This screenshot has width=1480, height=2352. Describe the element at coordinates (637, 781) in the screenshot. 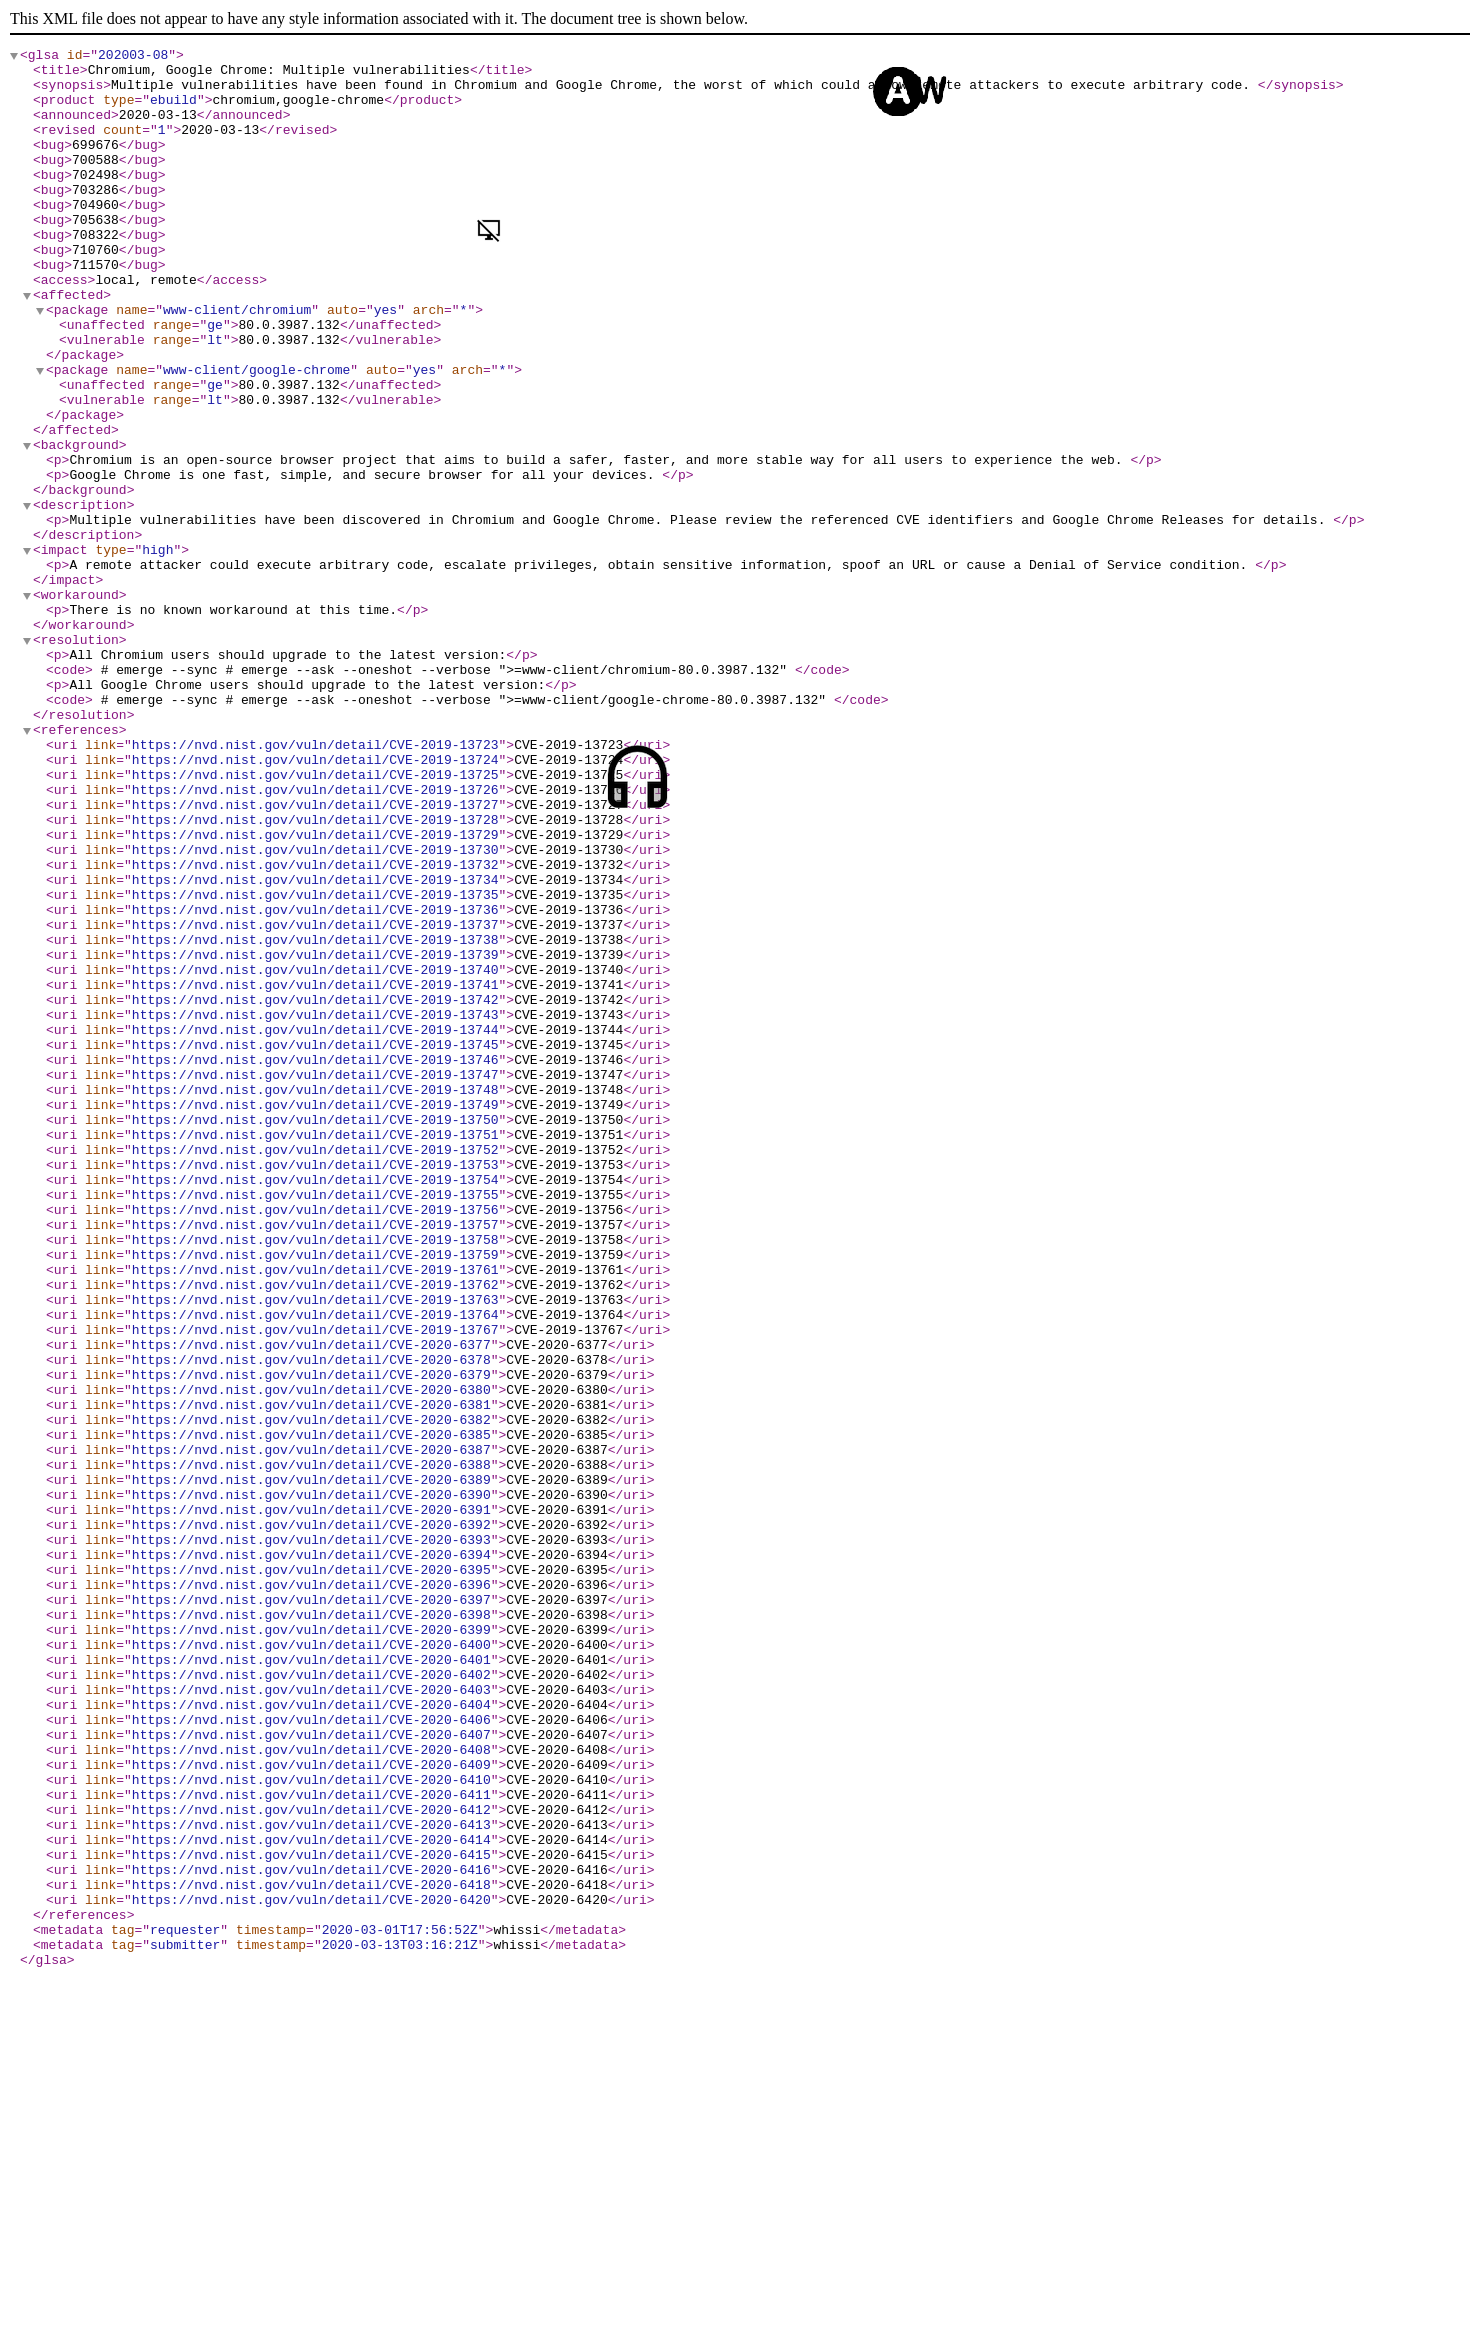

I see `access audio or voice support` at that location.